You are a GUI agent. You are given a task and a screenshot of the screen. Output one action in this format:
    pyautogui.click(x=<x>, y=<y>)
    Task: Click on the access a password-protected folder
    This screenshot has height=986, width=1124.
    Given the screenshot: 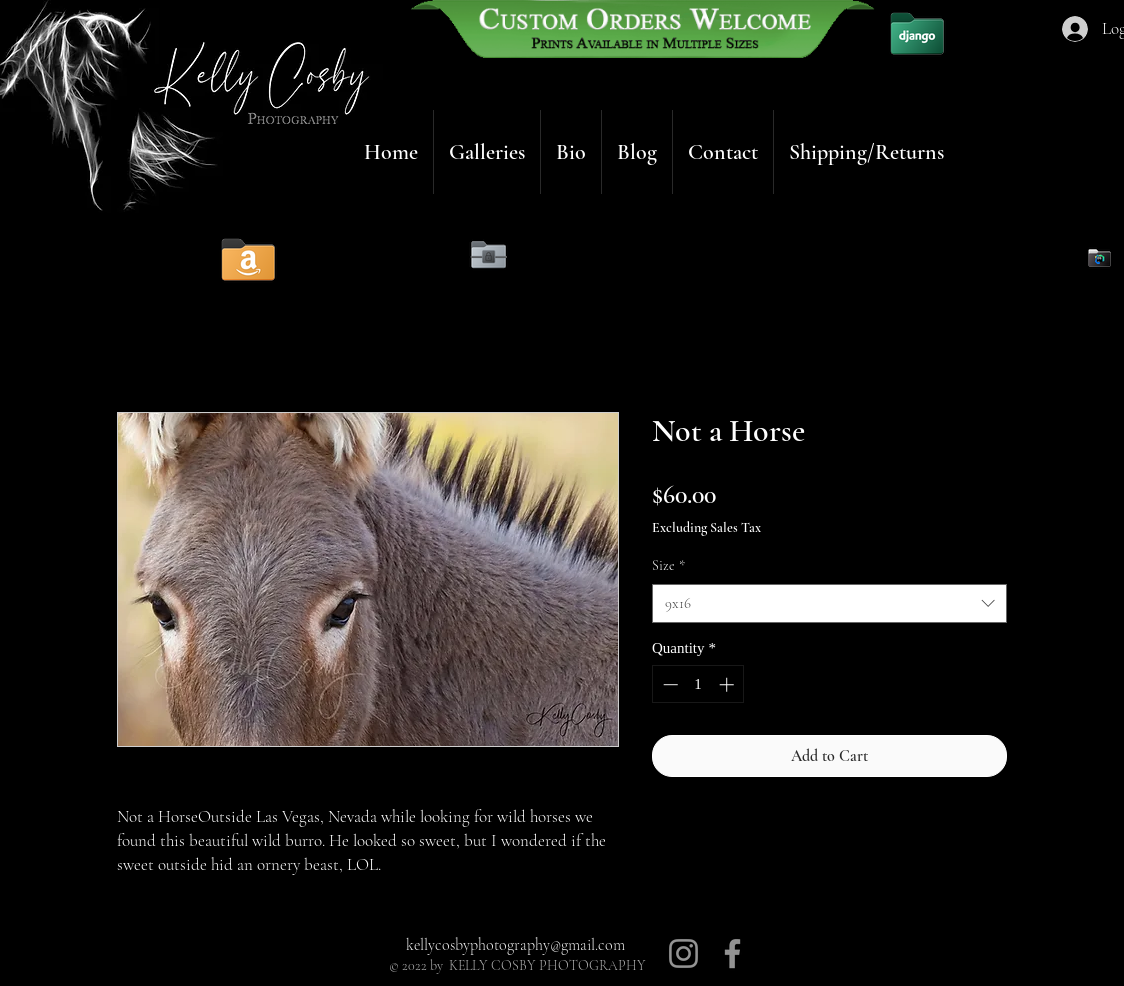 What is the action you would take?
    pyautogui.click(x=488, y=255)
    